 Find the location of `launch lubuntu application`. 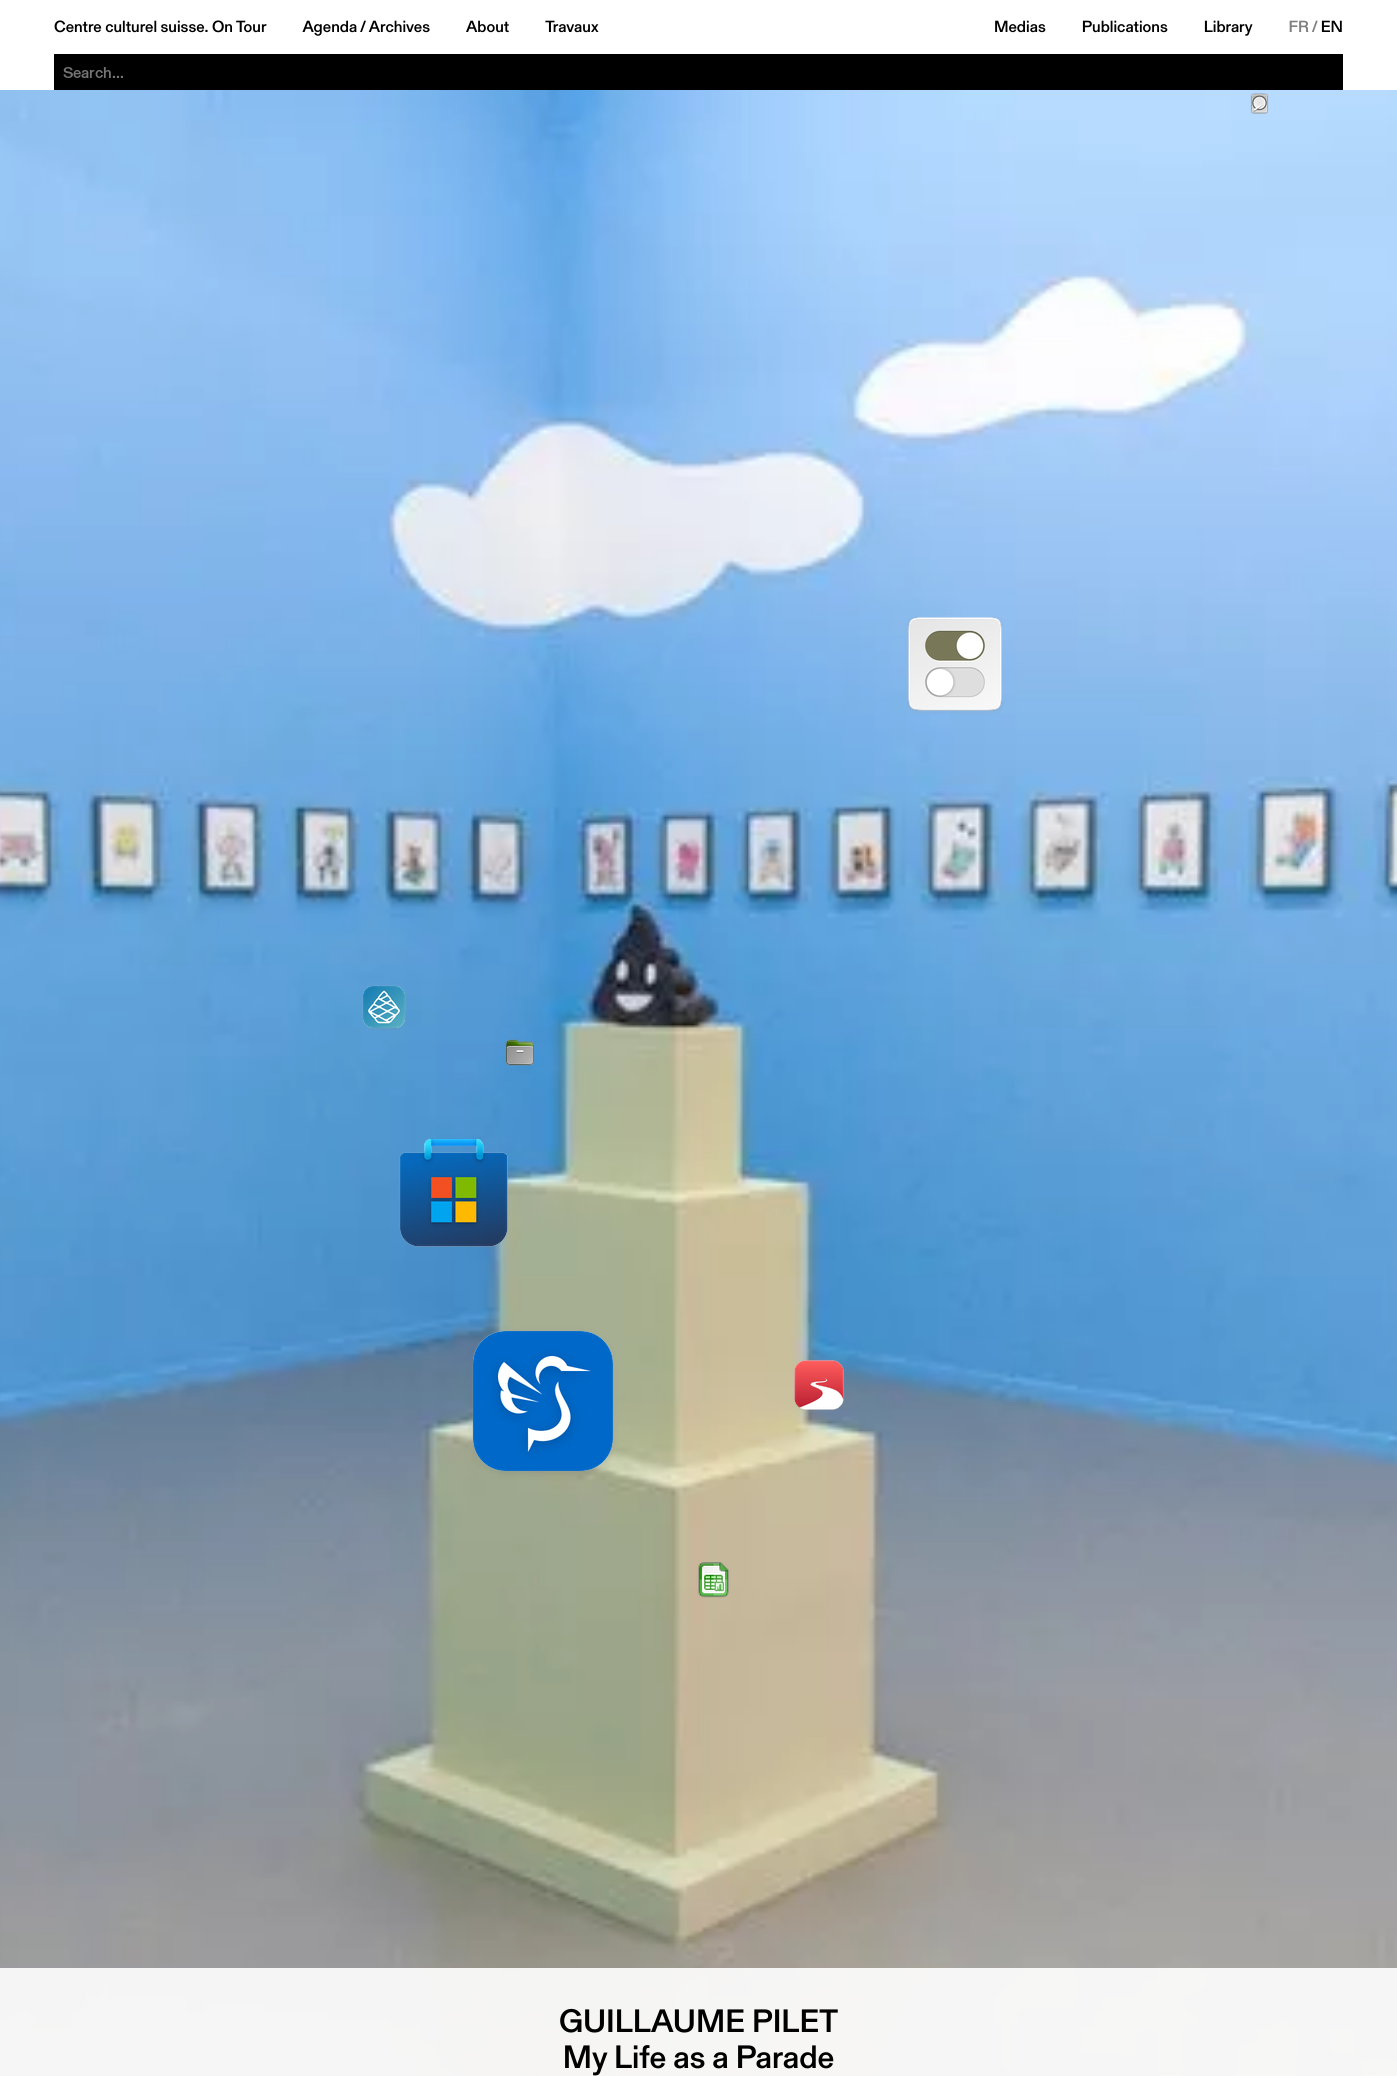

launch lubuntu application is located at coordinates (543, 1401).